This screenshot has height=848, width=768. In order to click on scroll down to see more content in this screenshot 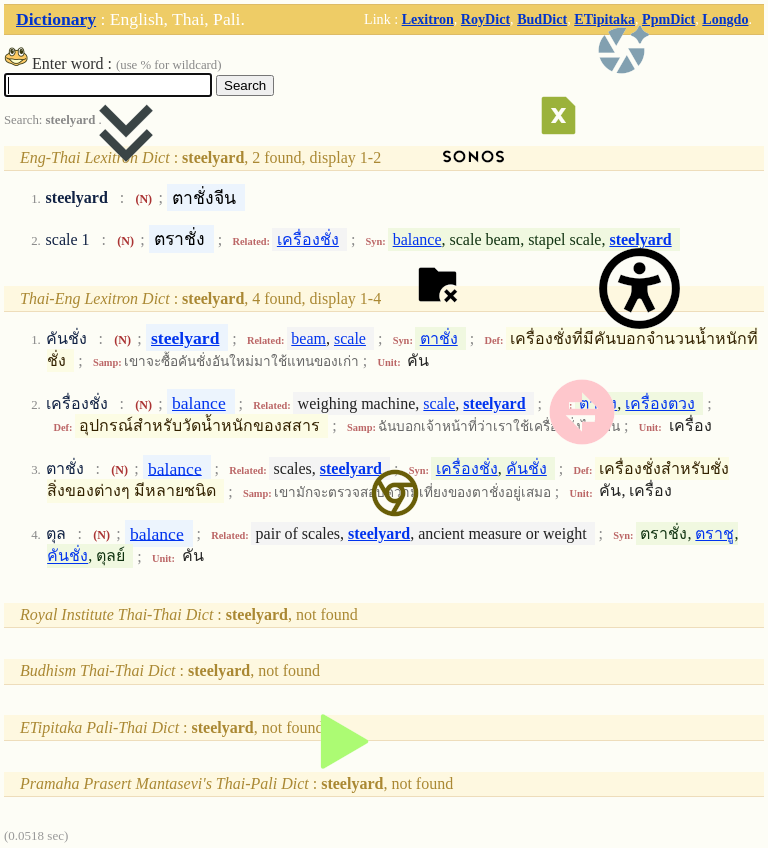, I will do `click(126, 131)`.